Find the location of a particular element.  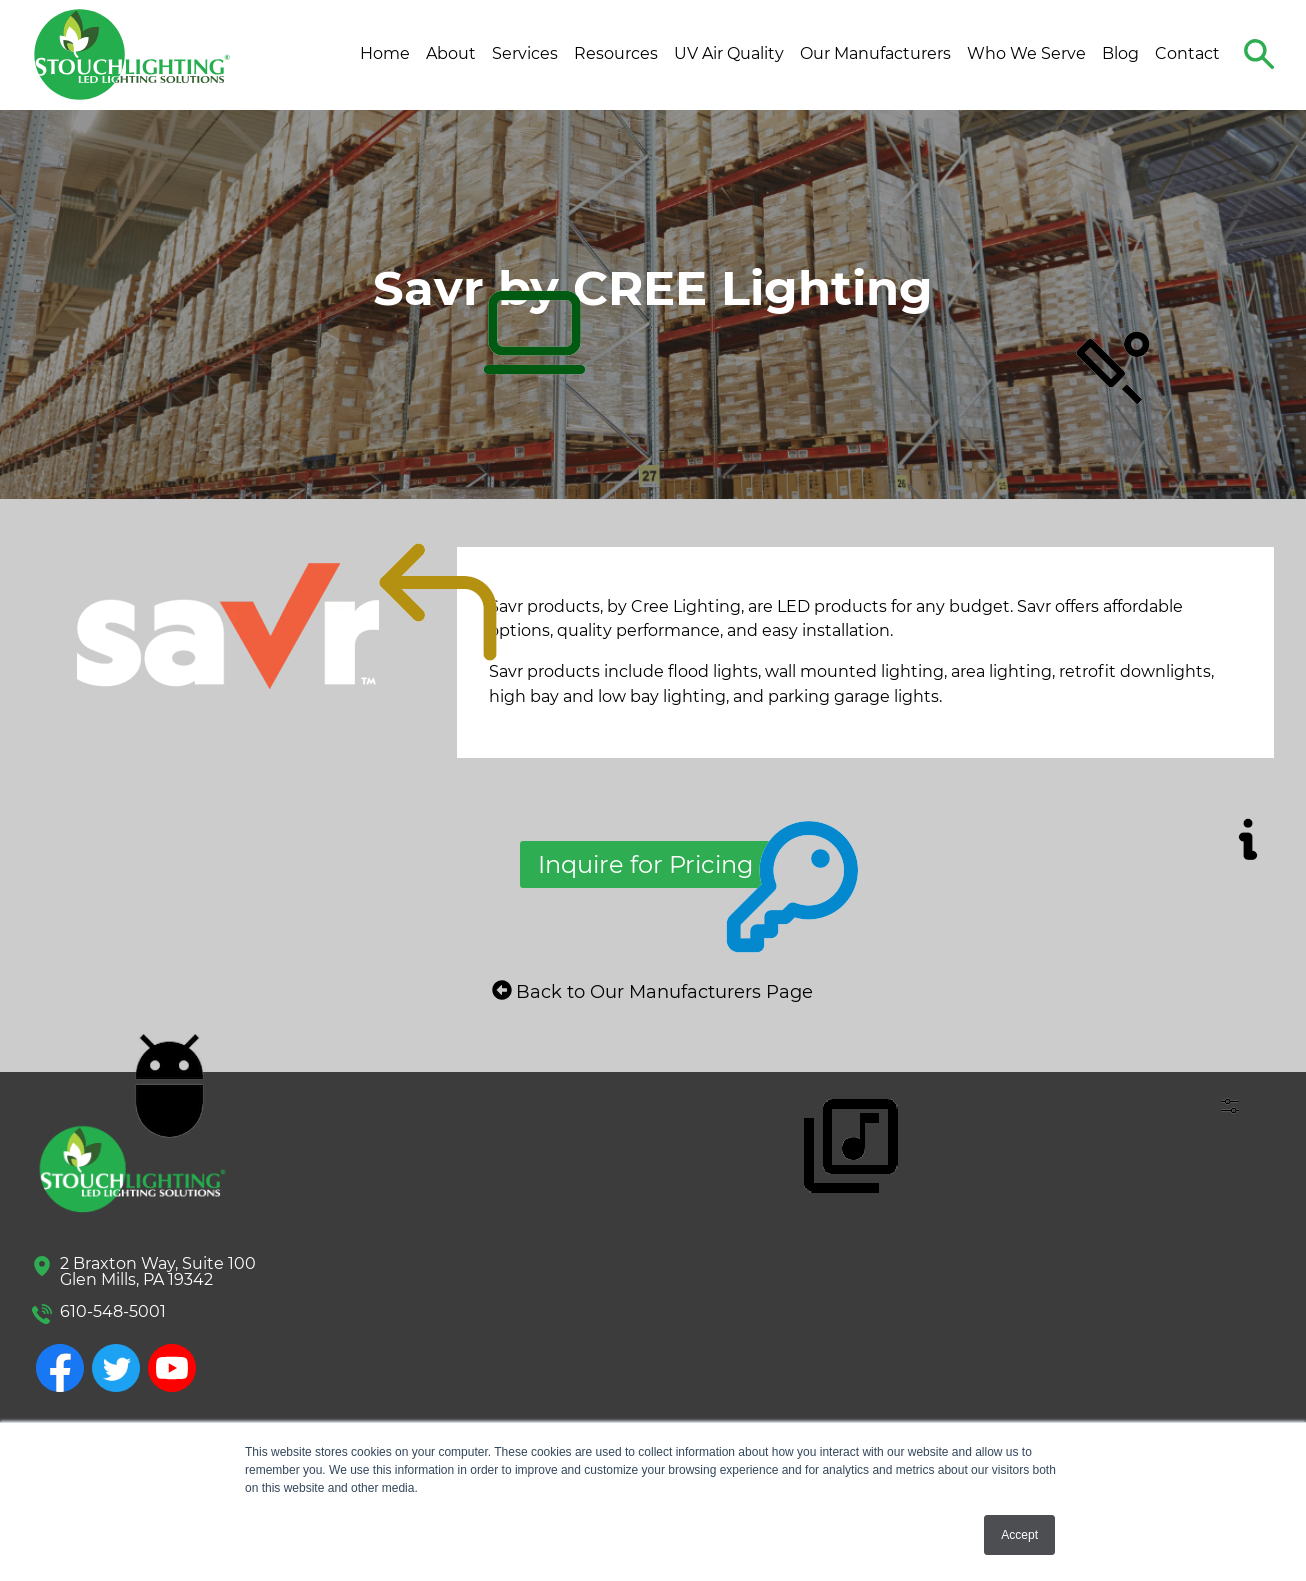

view more information about this item is located at coordinates (1248, 837).